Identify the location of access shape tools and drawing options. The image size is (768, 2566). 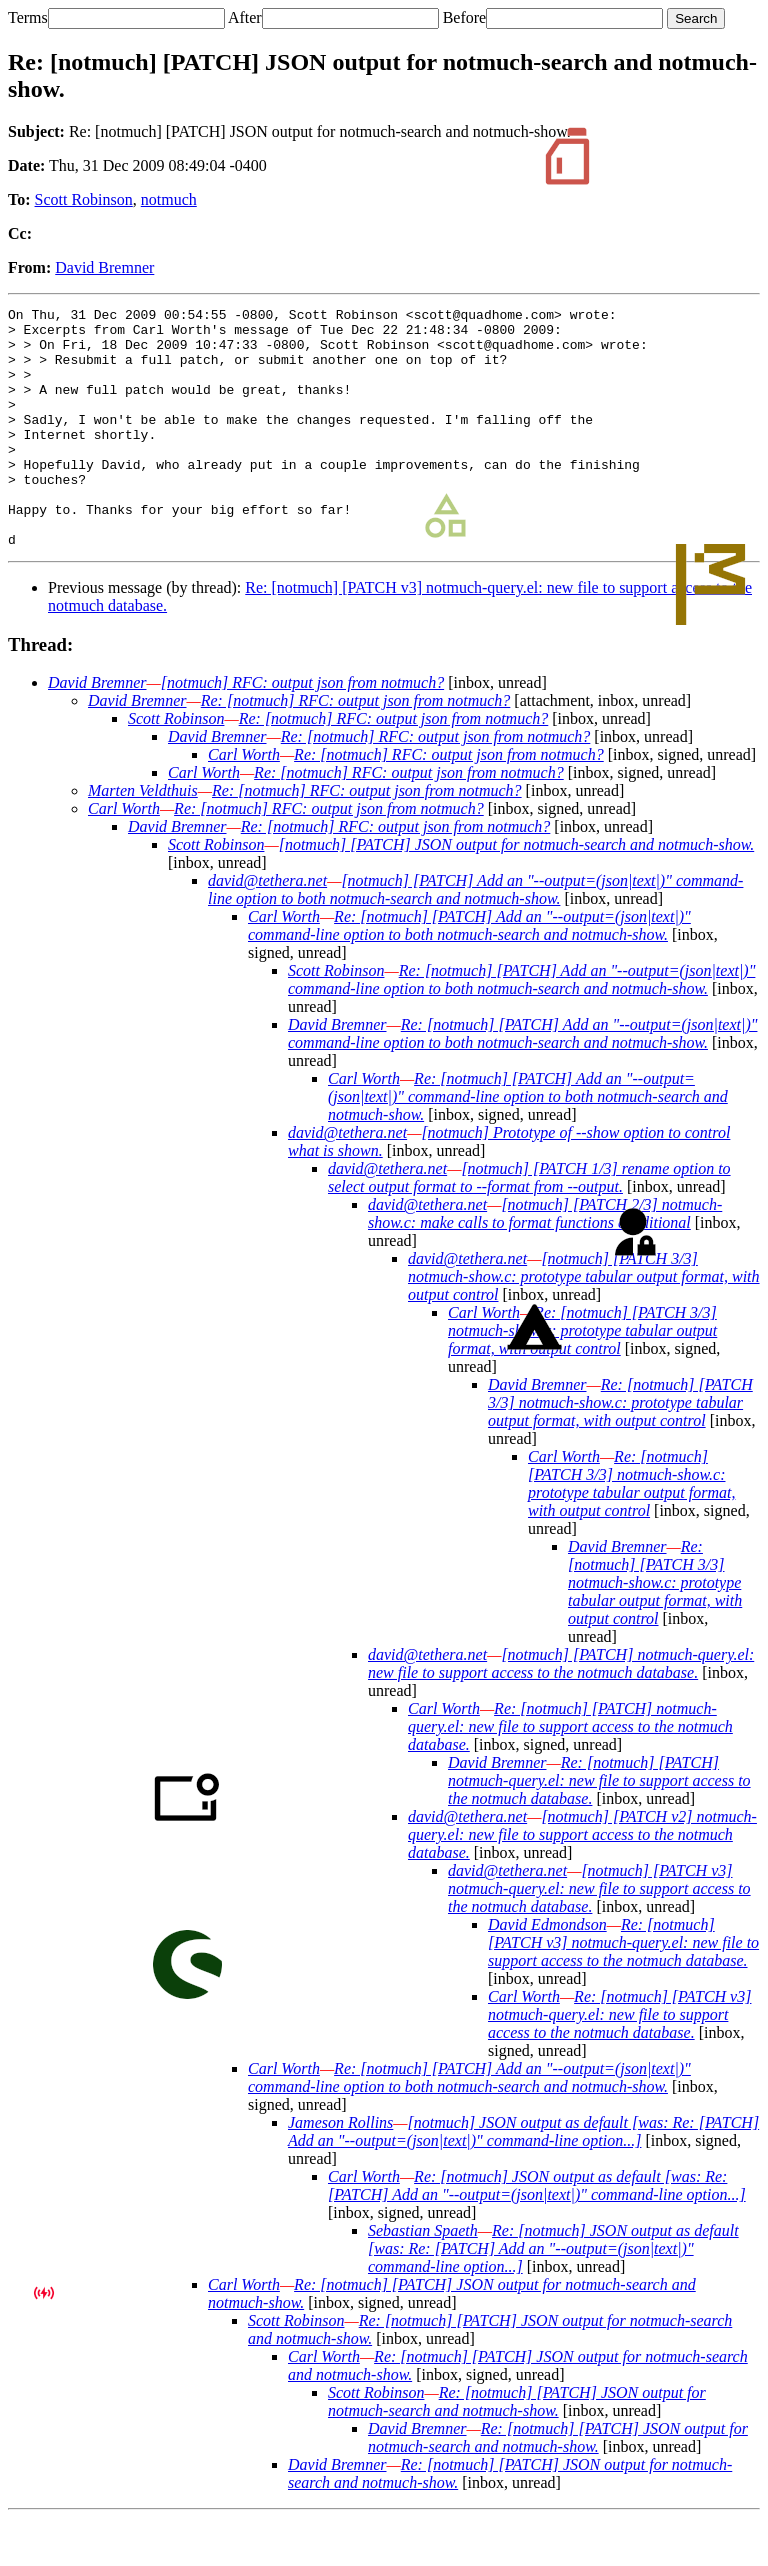
(446, 516).